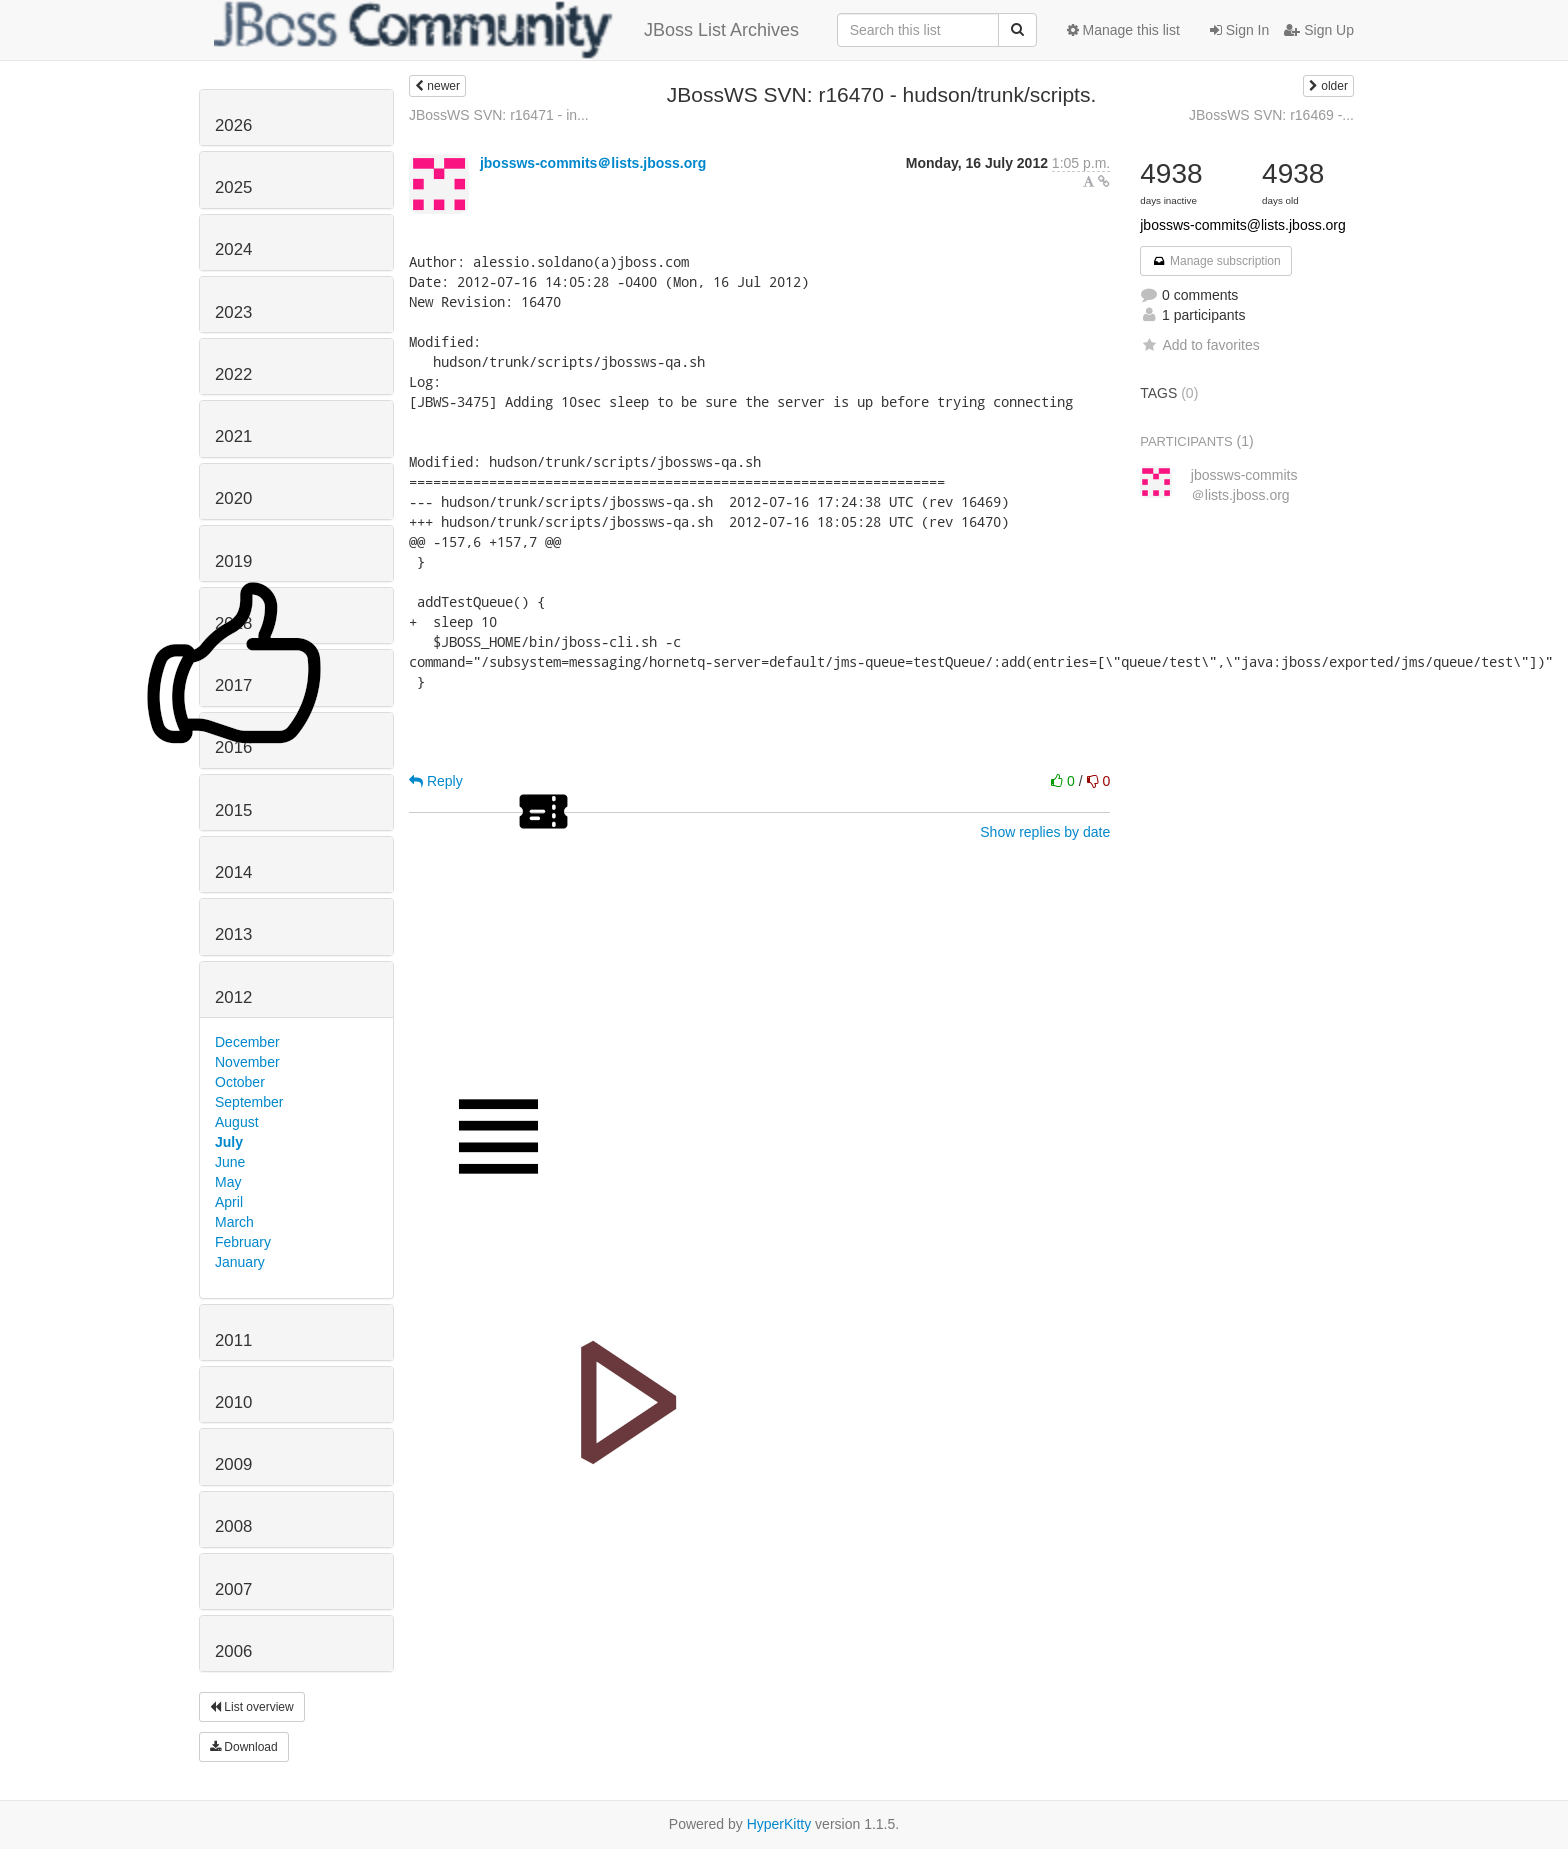 This screenshot has height=1849, width=1568. I want to click on like or upvote content, so click(234, 671).